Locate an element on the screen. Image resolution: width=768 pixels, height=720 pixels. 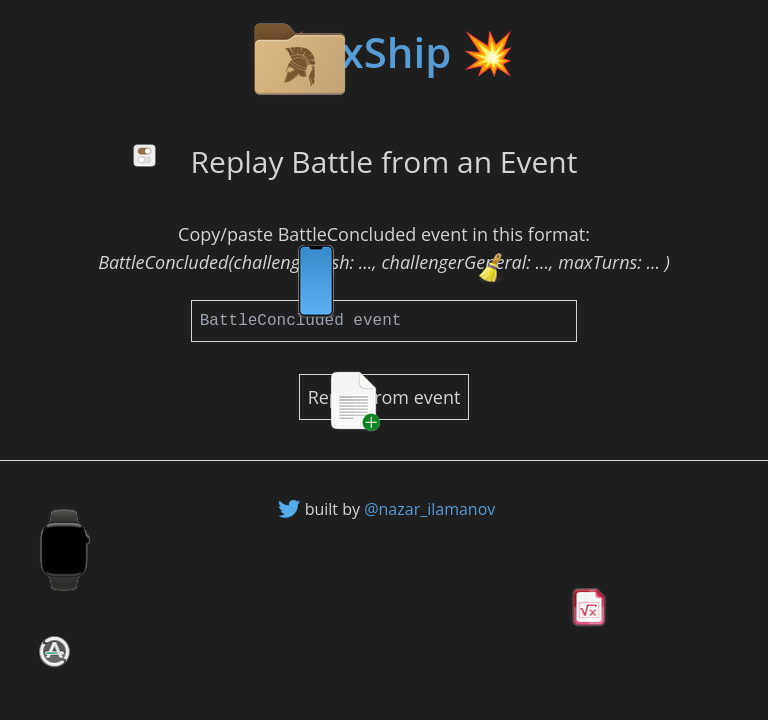
iPhone 13 Pro device icon is located at coordinates (316, 282).